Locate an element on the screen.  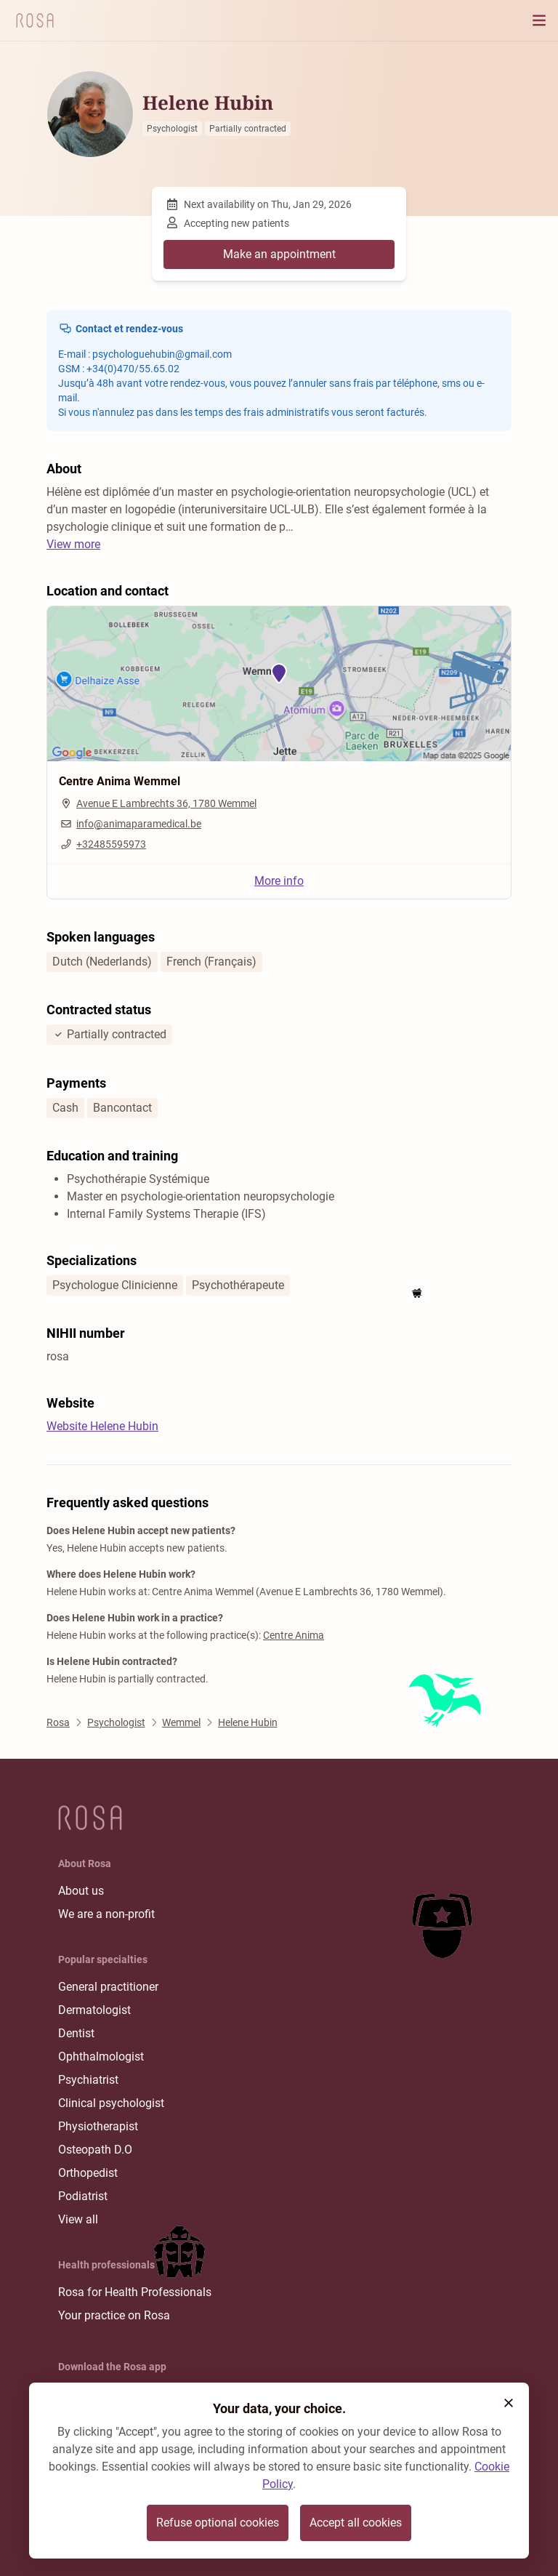
summon or deploy a rock golem unit is located at coordinates (179, 2252).